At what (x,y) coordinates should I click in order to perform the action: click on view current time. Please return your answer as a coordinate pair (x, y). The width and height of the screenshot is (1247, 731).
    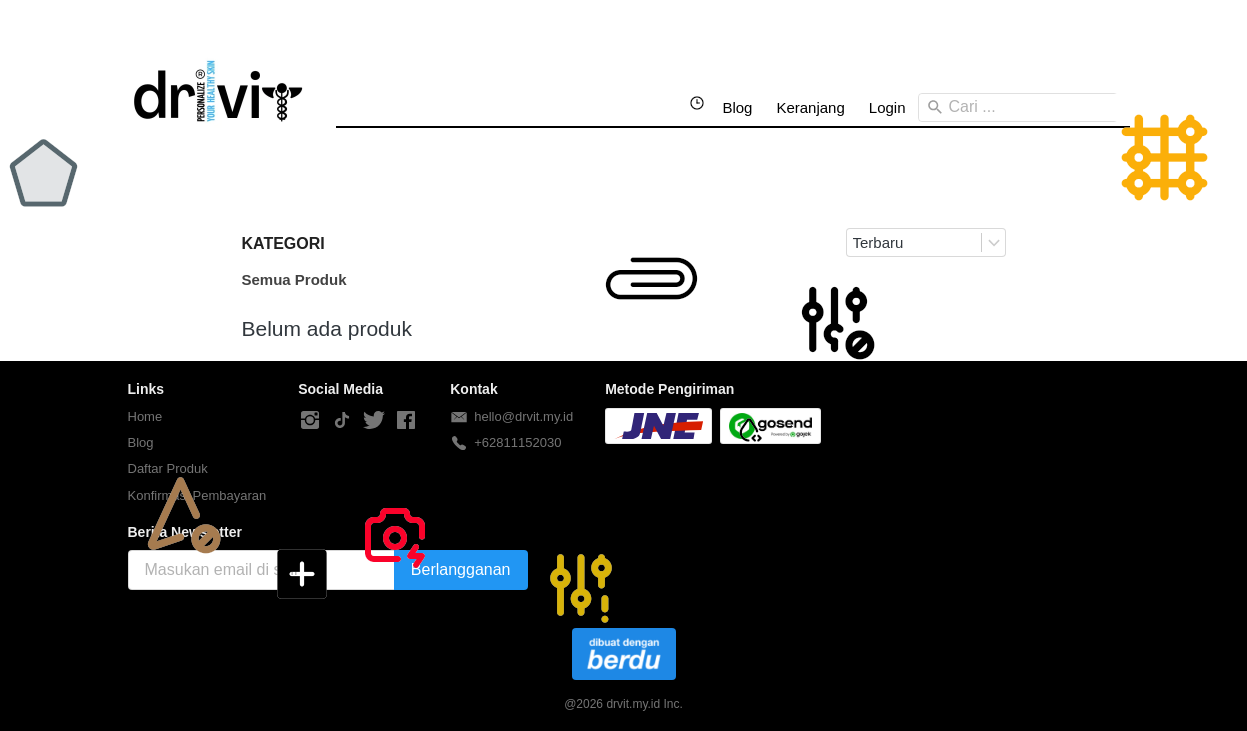
    Looking at the image, I should click on (697, 103).